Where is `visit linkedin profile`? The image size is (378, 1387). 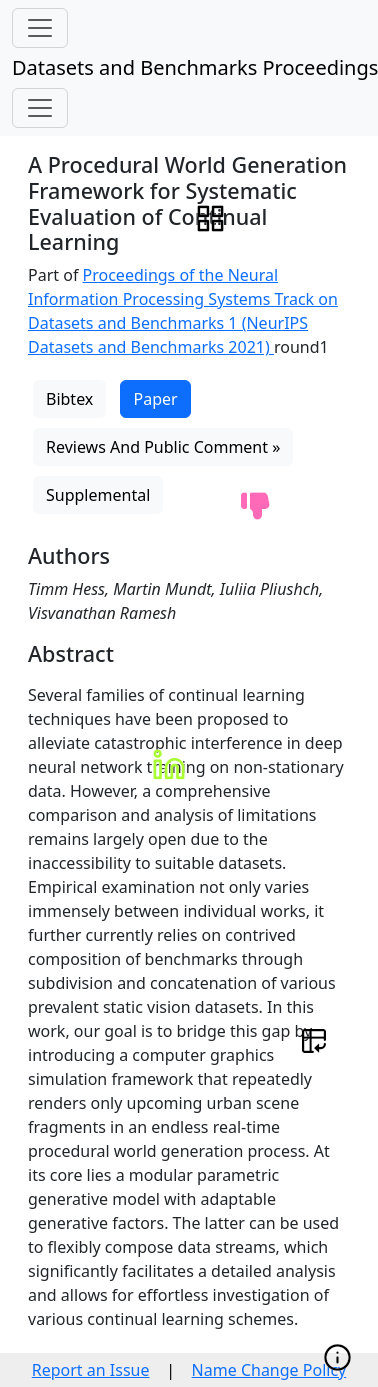
visit linkedin profile is located at coordinates (169, 765).